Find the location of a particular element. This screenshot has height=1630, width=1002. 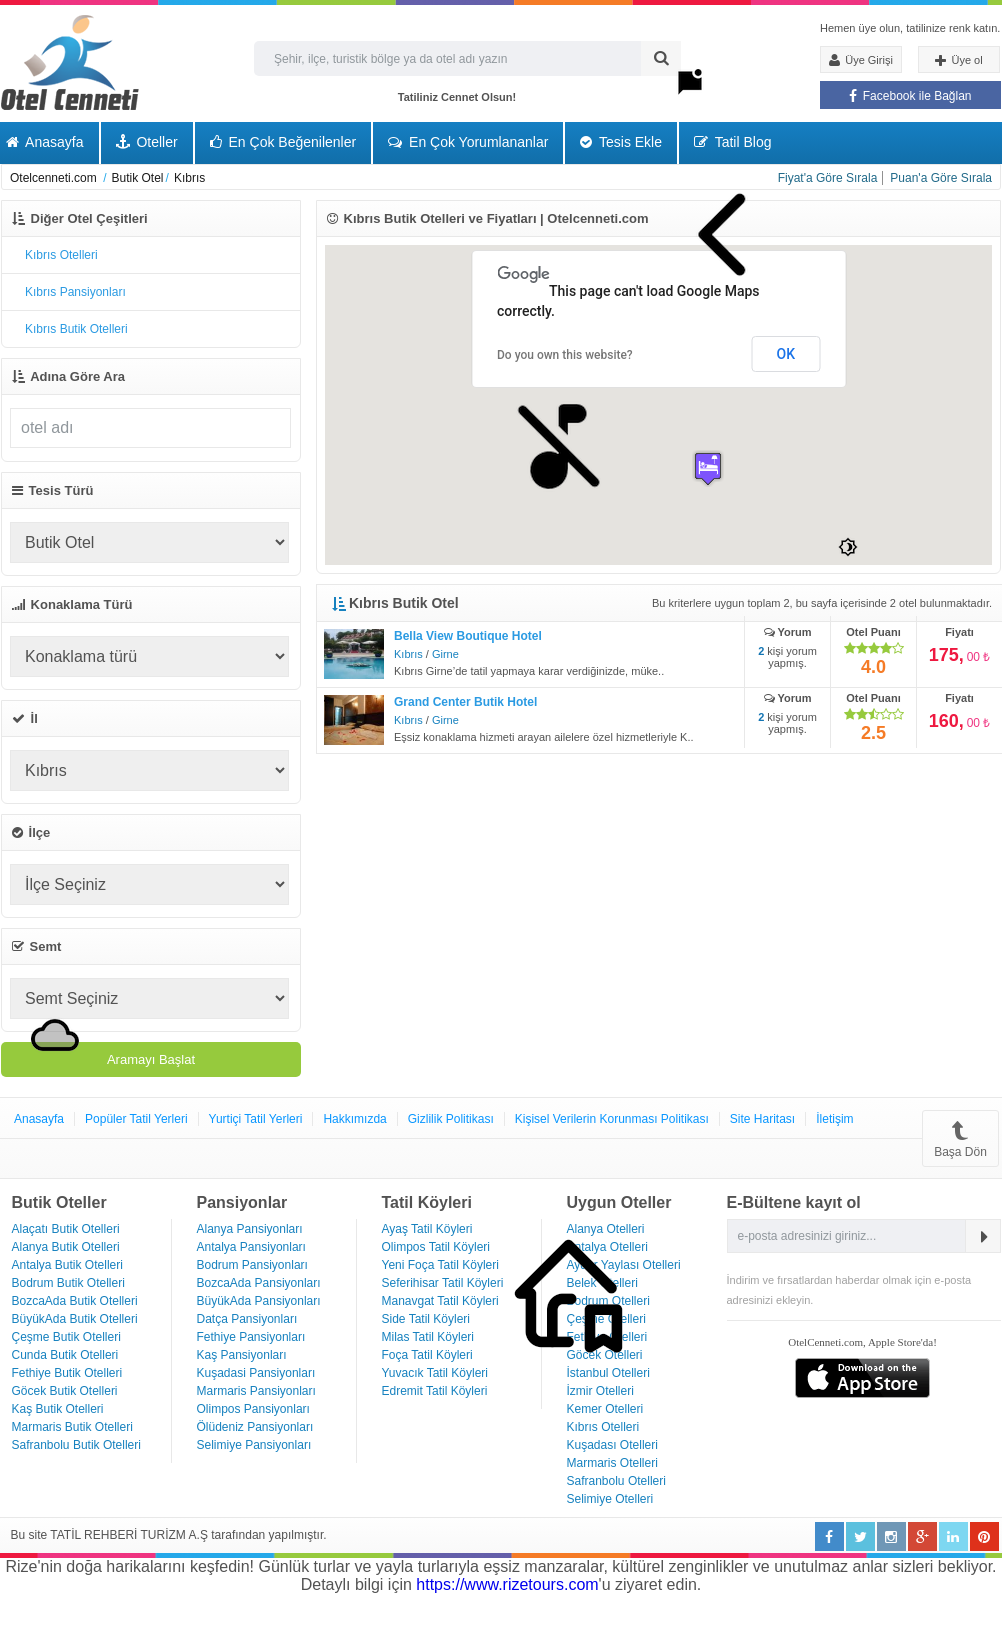

access cloud storage is located at coordinates (55, 1035).